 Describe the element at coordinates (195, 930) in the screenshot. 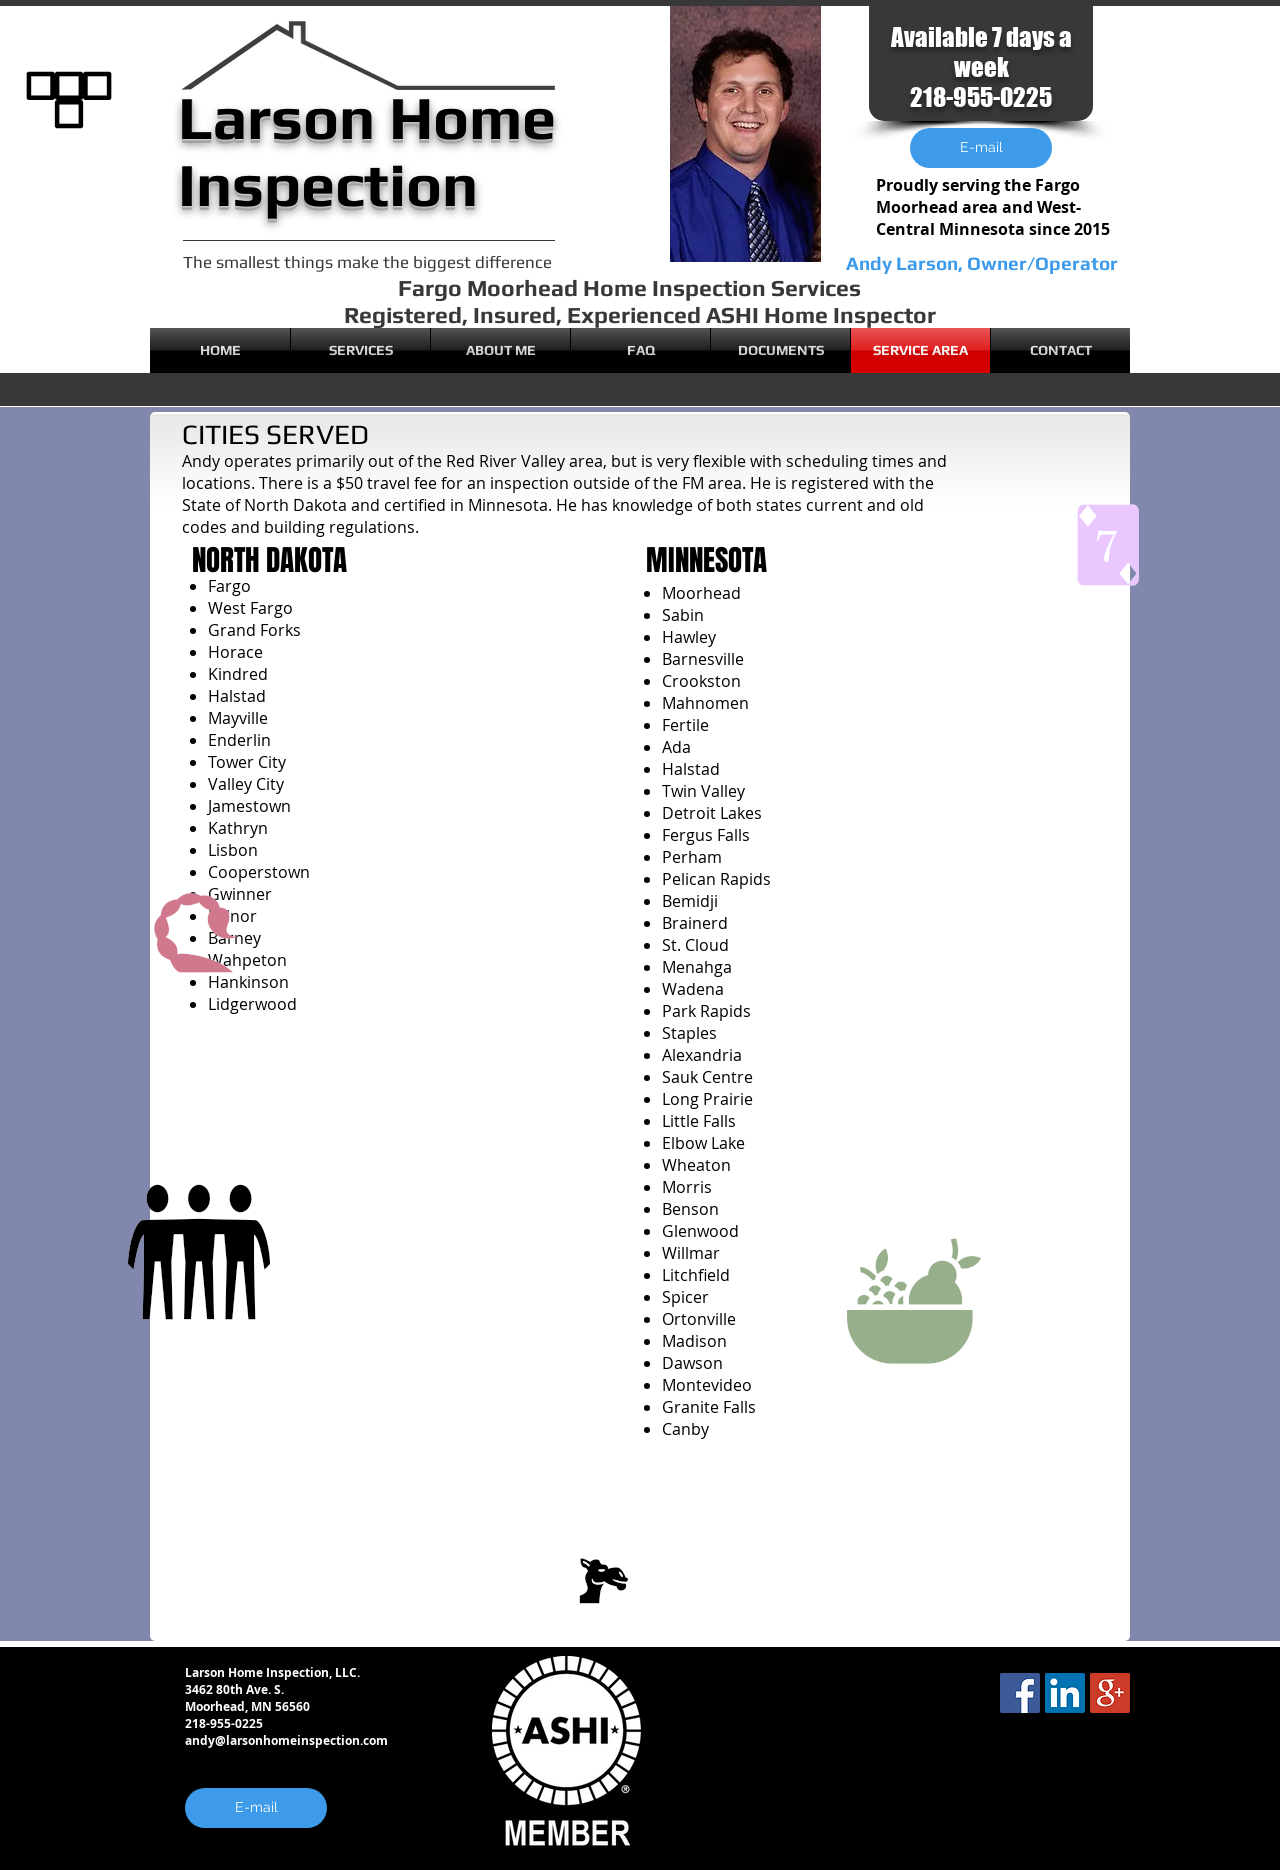

I see `scorpion creature or enemy type in a game` at that location.